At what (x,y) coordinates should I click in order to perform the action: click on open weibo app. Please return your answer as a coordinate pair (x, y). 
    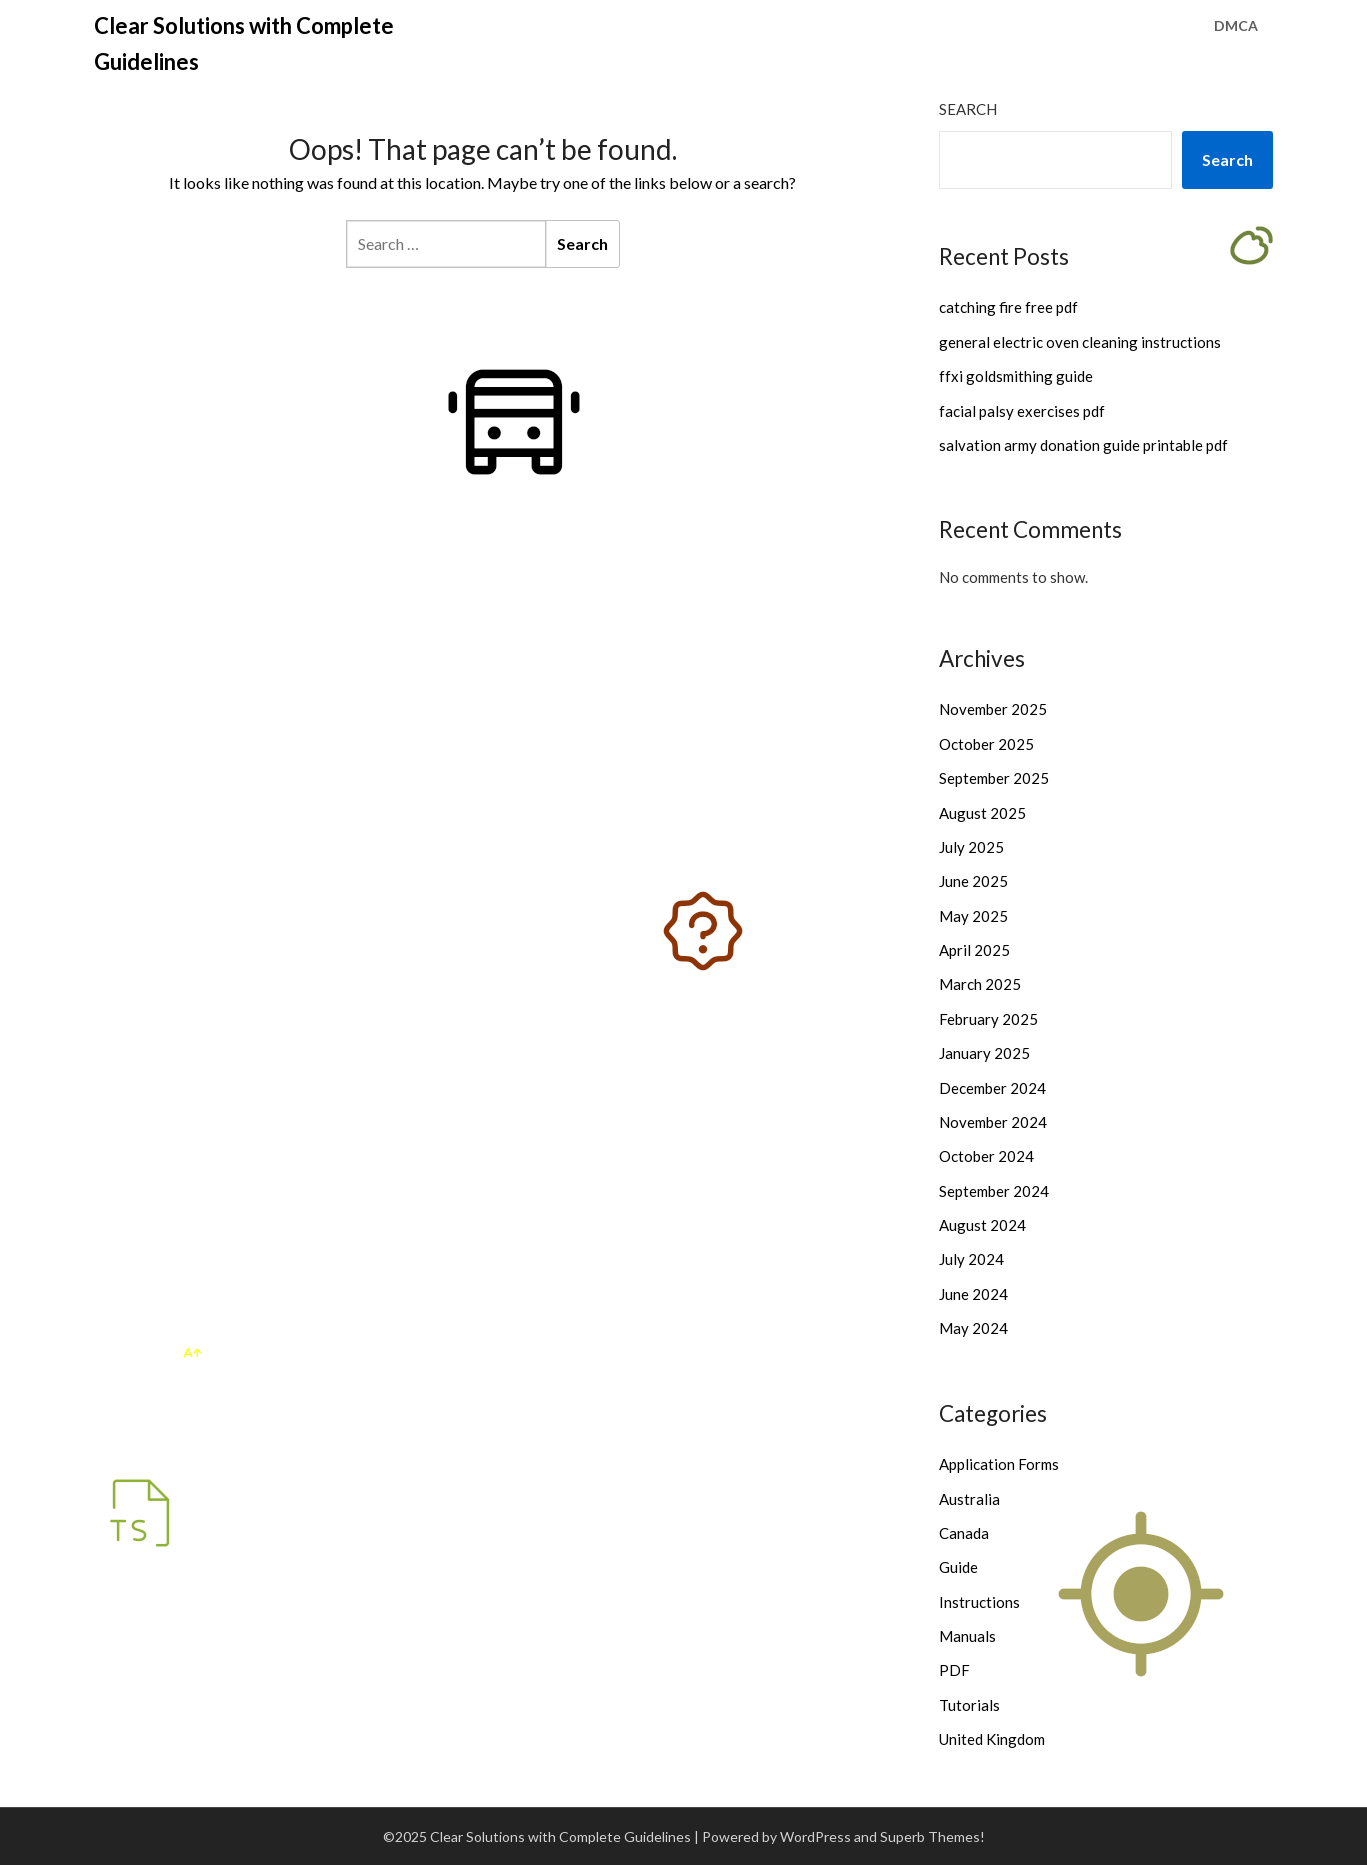
    Looking at the image, I should click on (1251, 245).